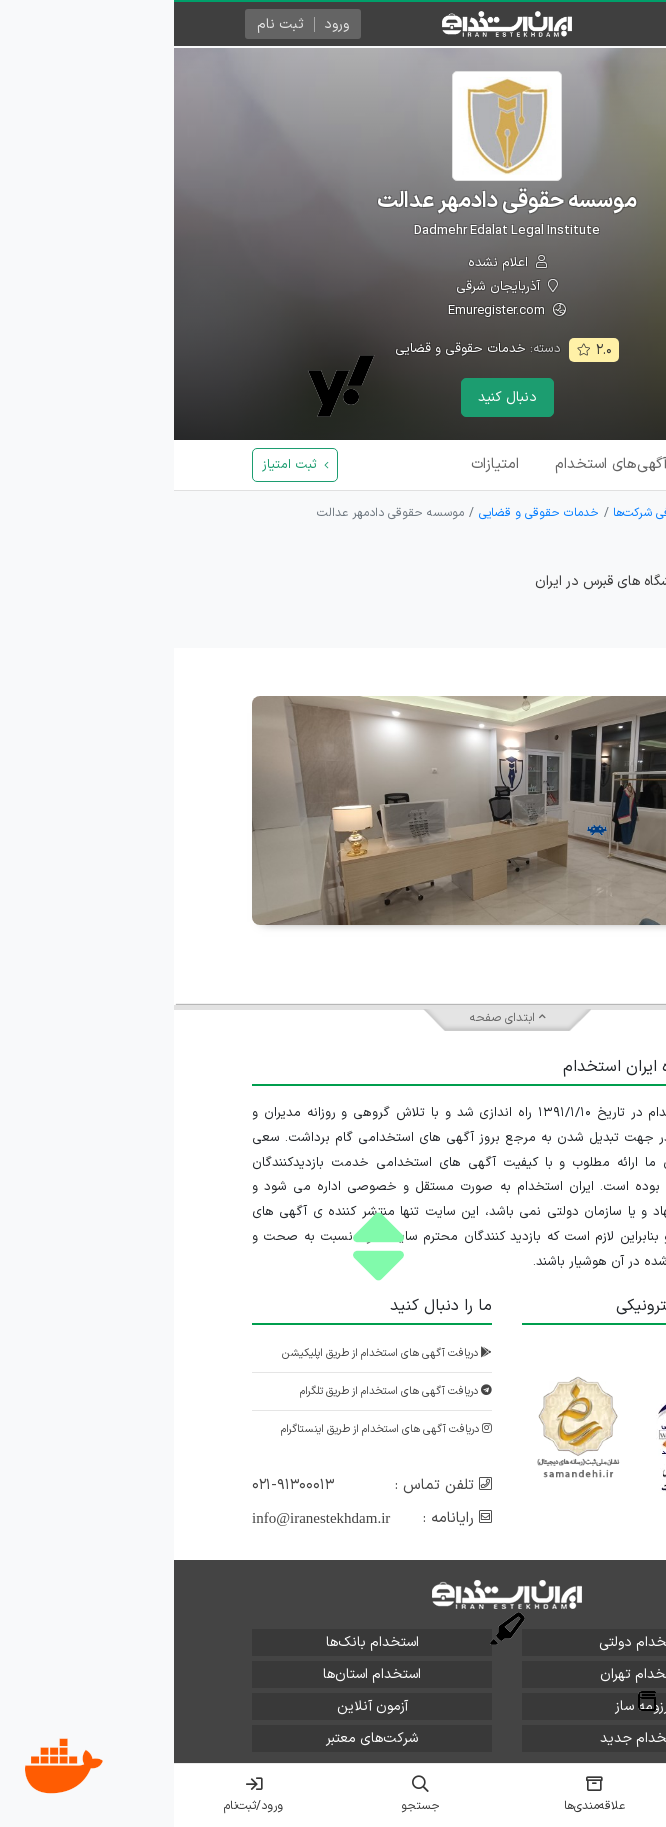 This screenshot has width=666, height=1827. I want to click on highlight or mark up text, so click(508, 1628).